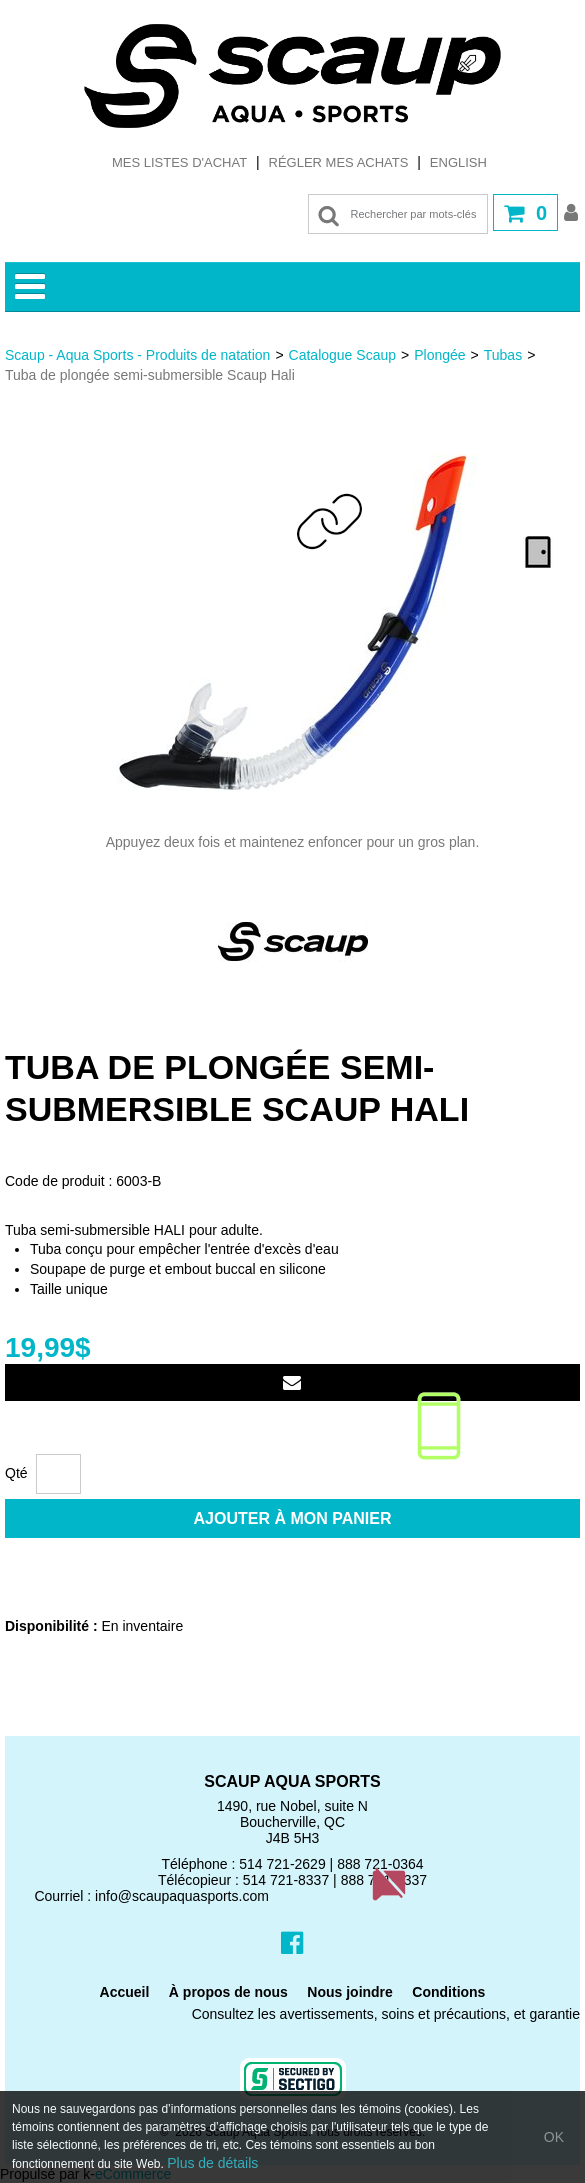  I want to click on copy or share a link, so click(329, 521).